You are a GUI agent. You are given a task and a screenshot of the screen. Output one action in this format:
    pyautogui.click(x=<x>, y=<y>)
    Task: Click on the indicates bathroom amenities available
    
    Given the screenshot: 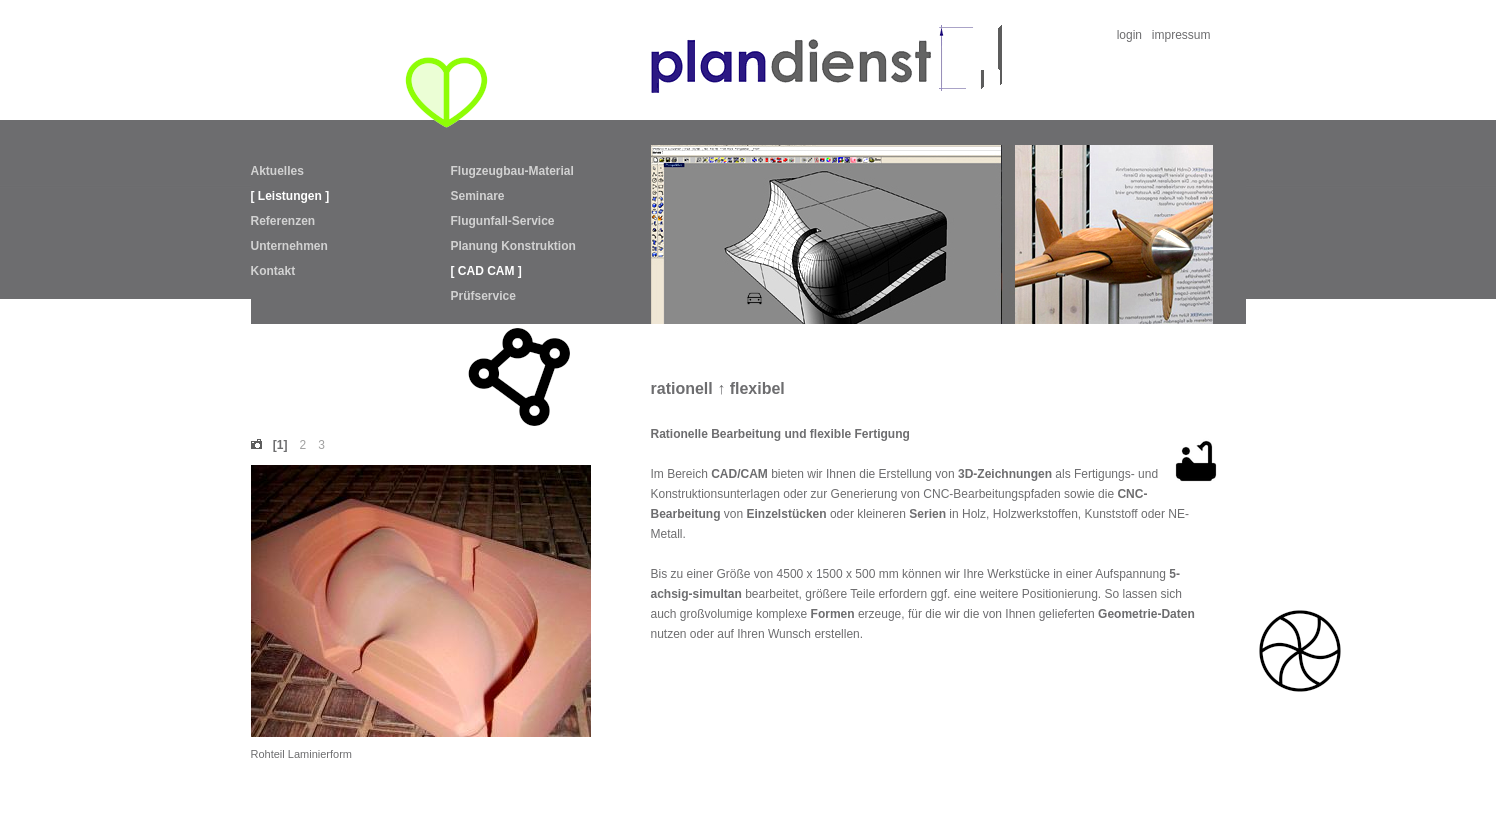 What is the action you would take?
    pyautogui.click(x=1196, y=461)
    